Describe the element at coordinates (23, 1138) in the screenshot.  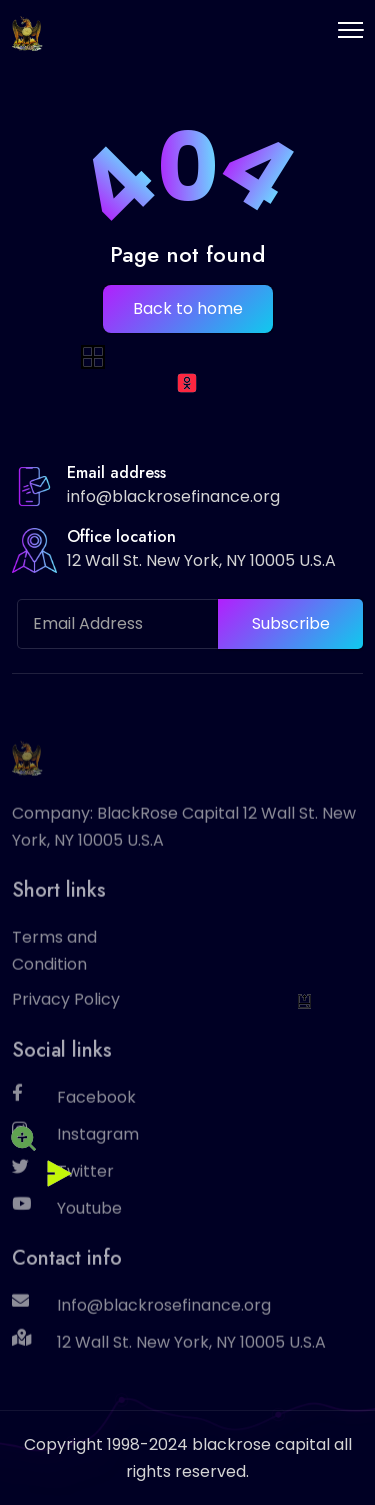
I see `zoom in on content` at that location.